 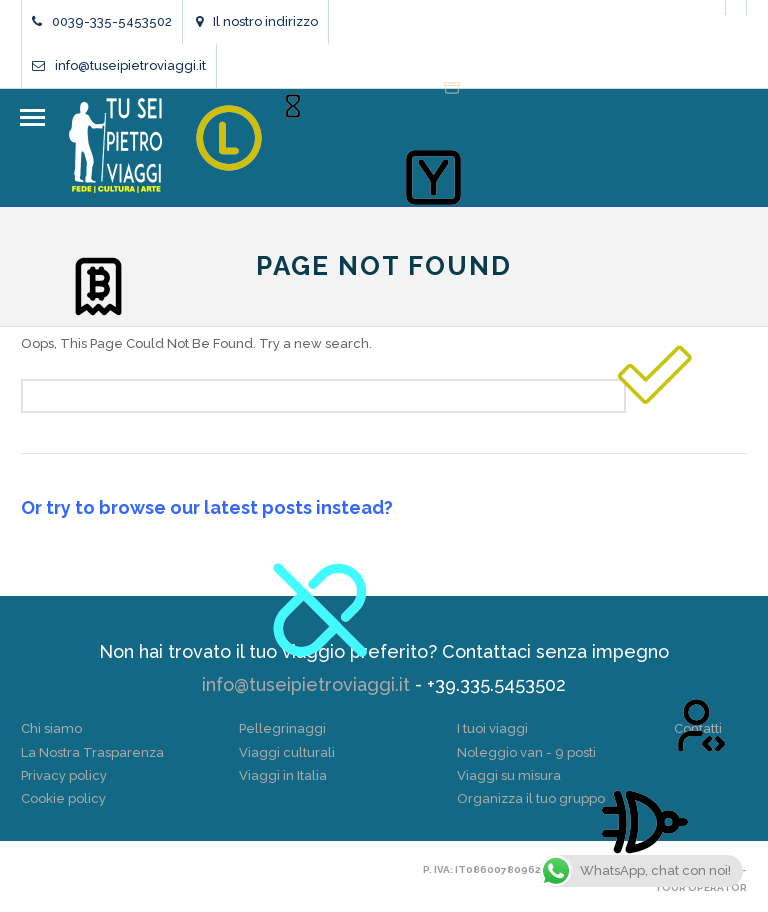 I want to click on indicates a process is waiting or pending, so click(x=293, y=106).